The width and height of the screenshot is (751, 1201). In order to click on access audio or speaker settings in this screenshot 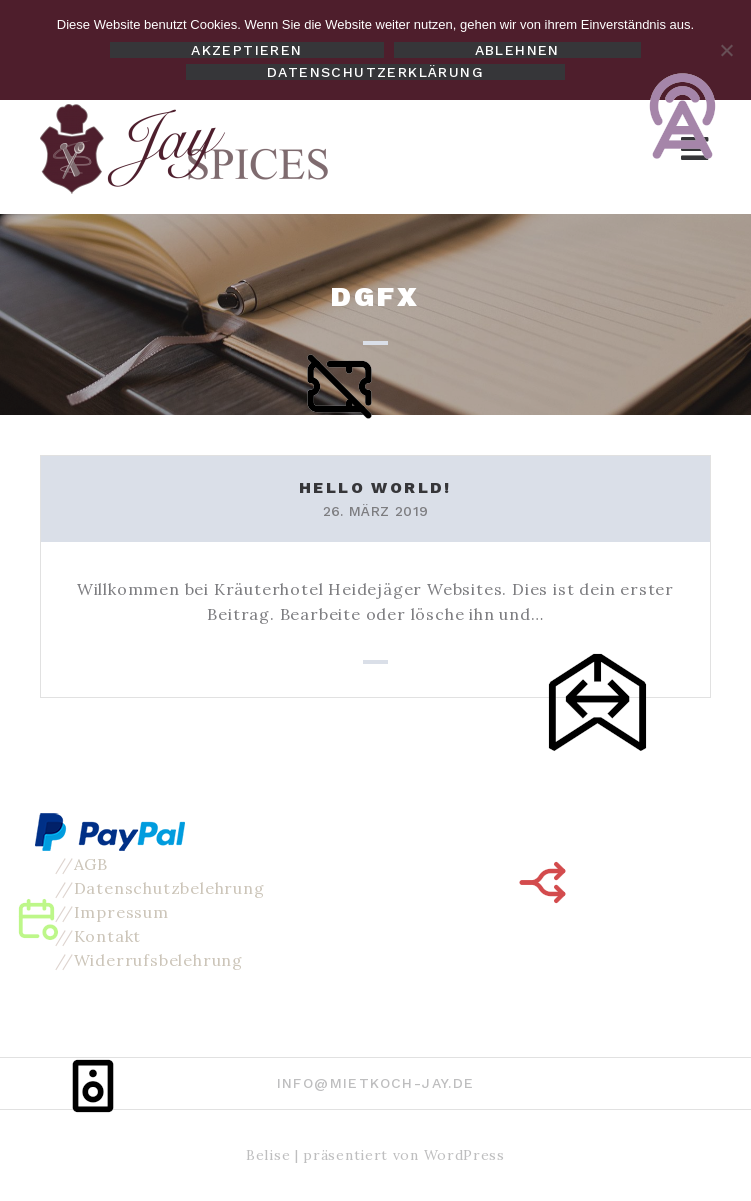, I will do `click(93, 1086)`.